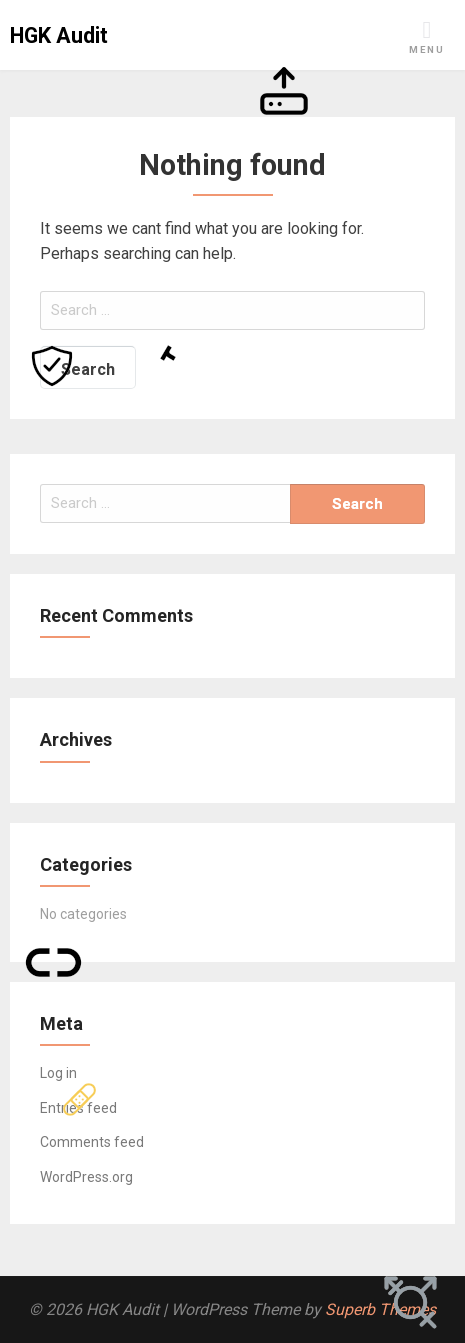 The height and width of the screenshot is (1343, 465). I want to click on disconnect or remove a linked account, so click(53, 962).